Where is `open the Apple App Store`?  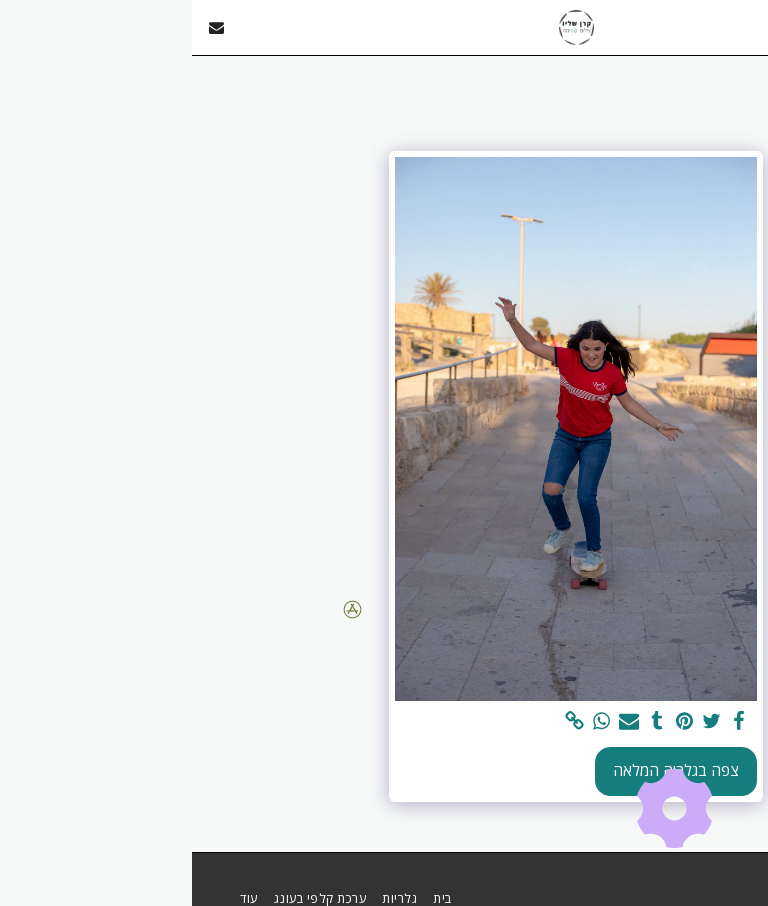 open the Apple App Store is located at coordinates (352, 609).